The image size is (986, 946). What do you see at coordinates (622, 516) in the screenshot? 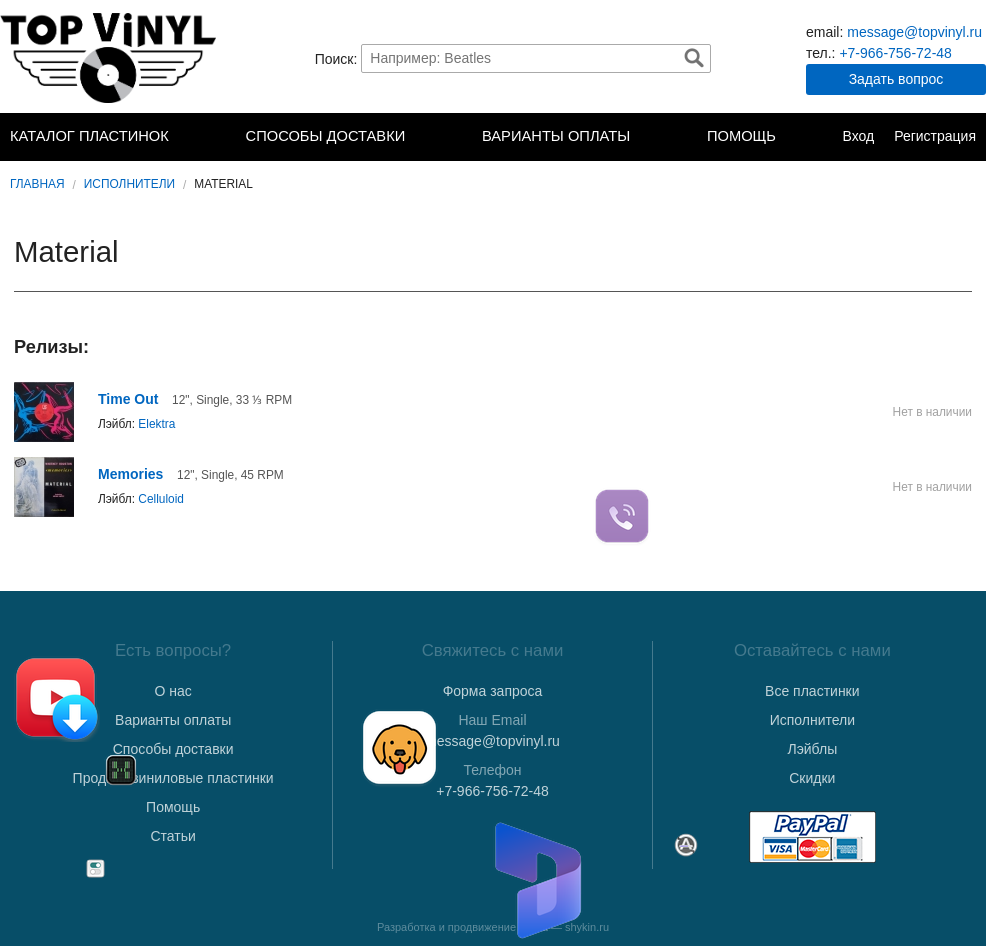
I see `open viber messaging app` at bounding box center [622, 516].